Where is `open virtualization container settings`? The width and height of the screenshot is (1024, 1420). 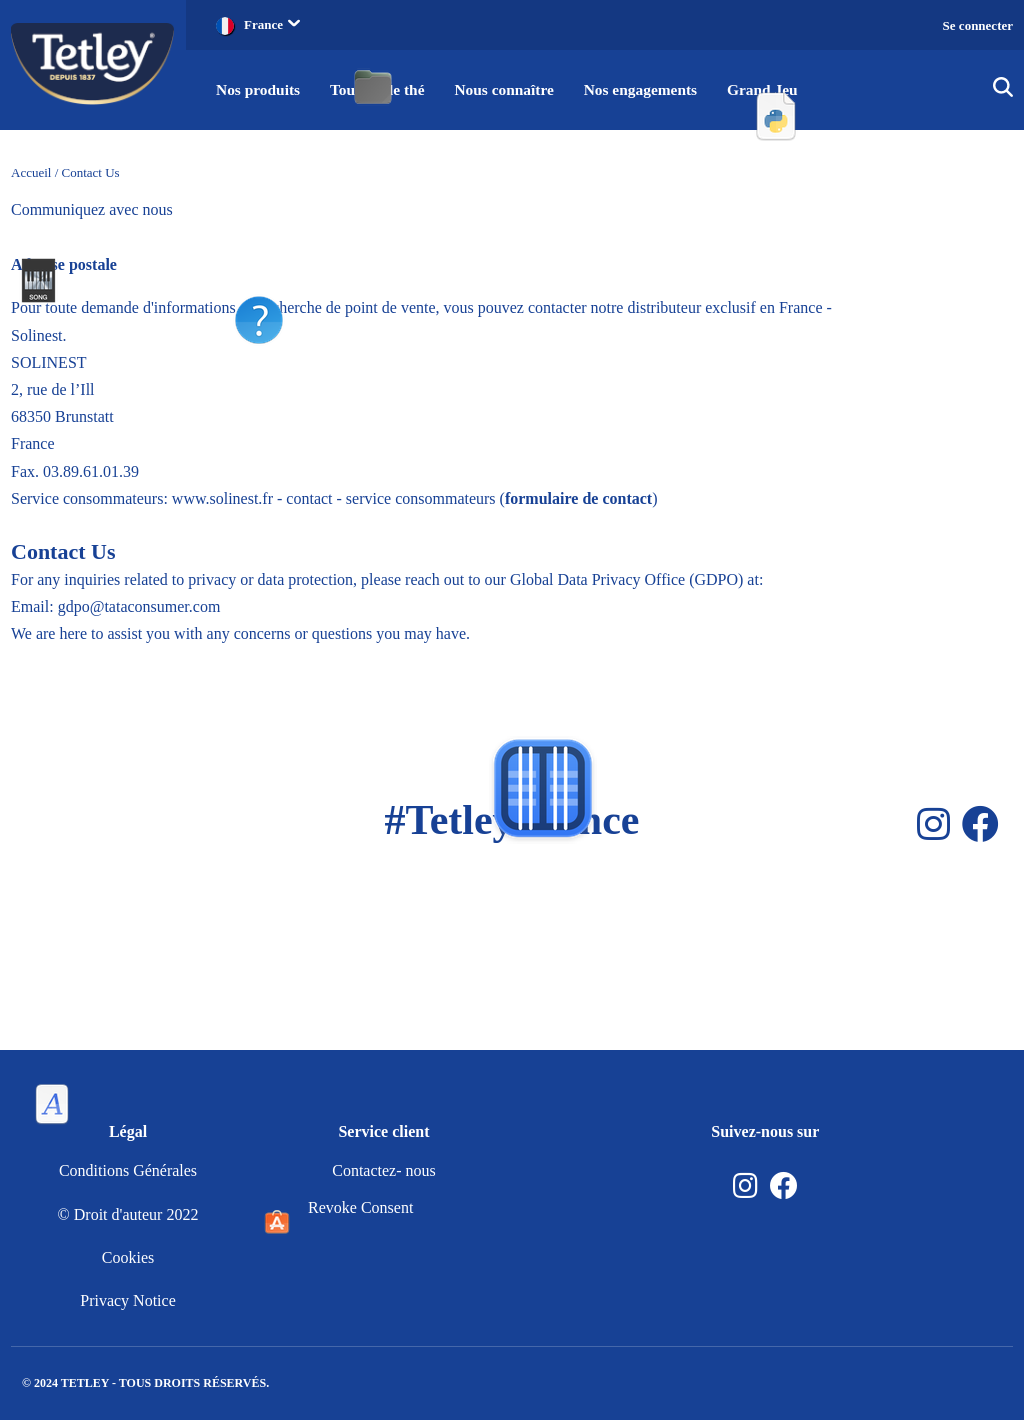 open virtualization container settings is located at coordinates (543, 790).